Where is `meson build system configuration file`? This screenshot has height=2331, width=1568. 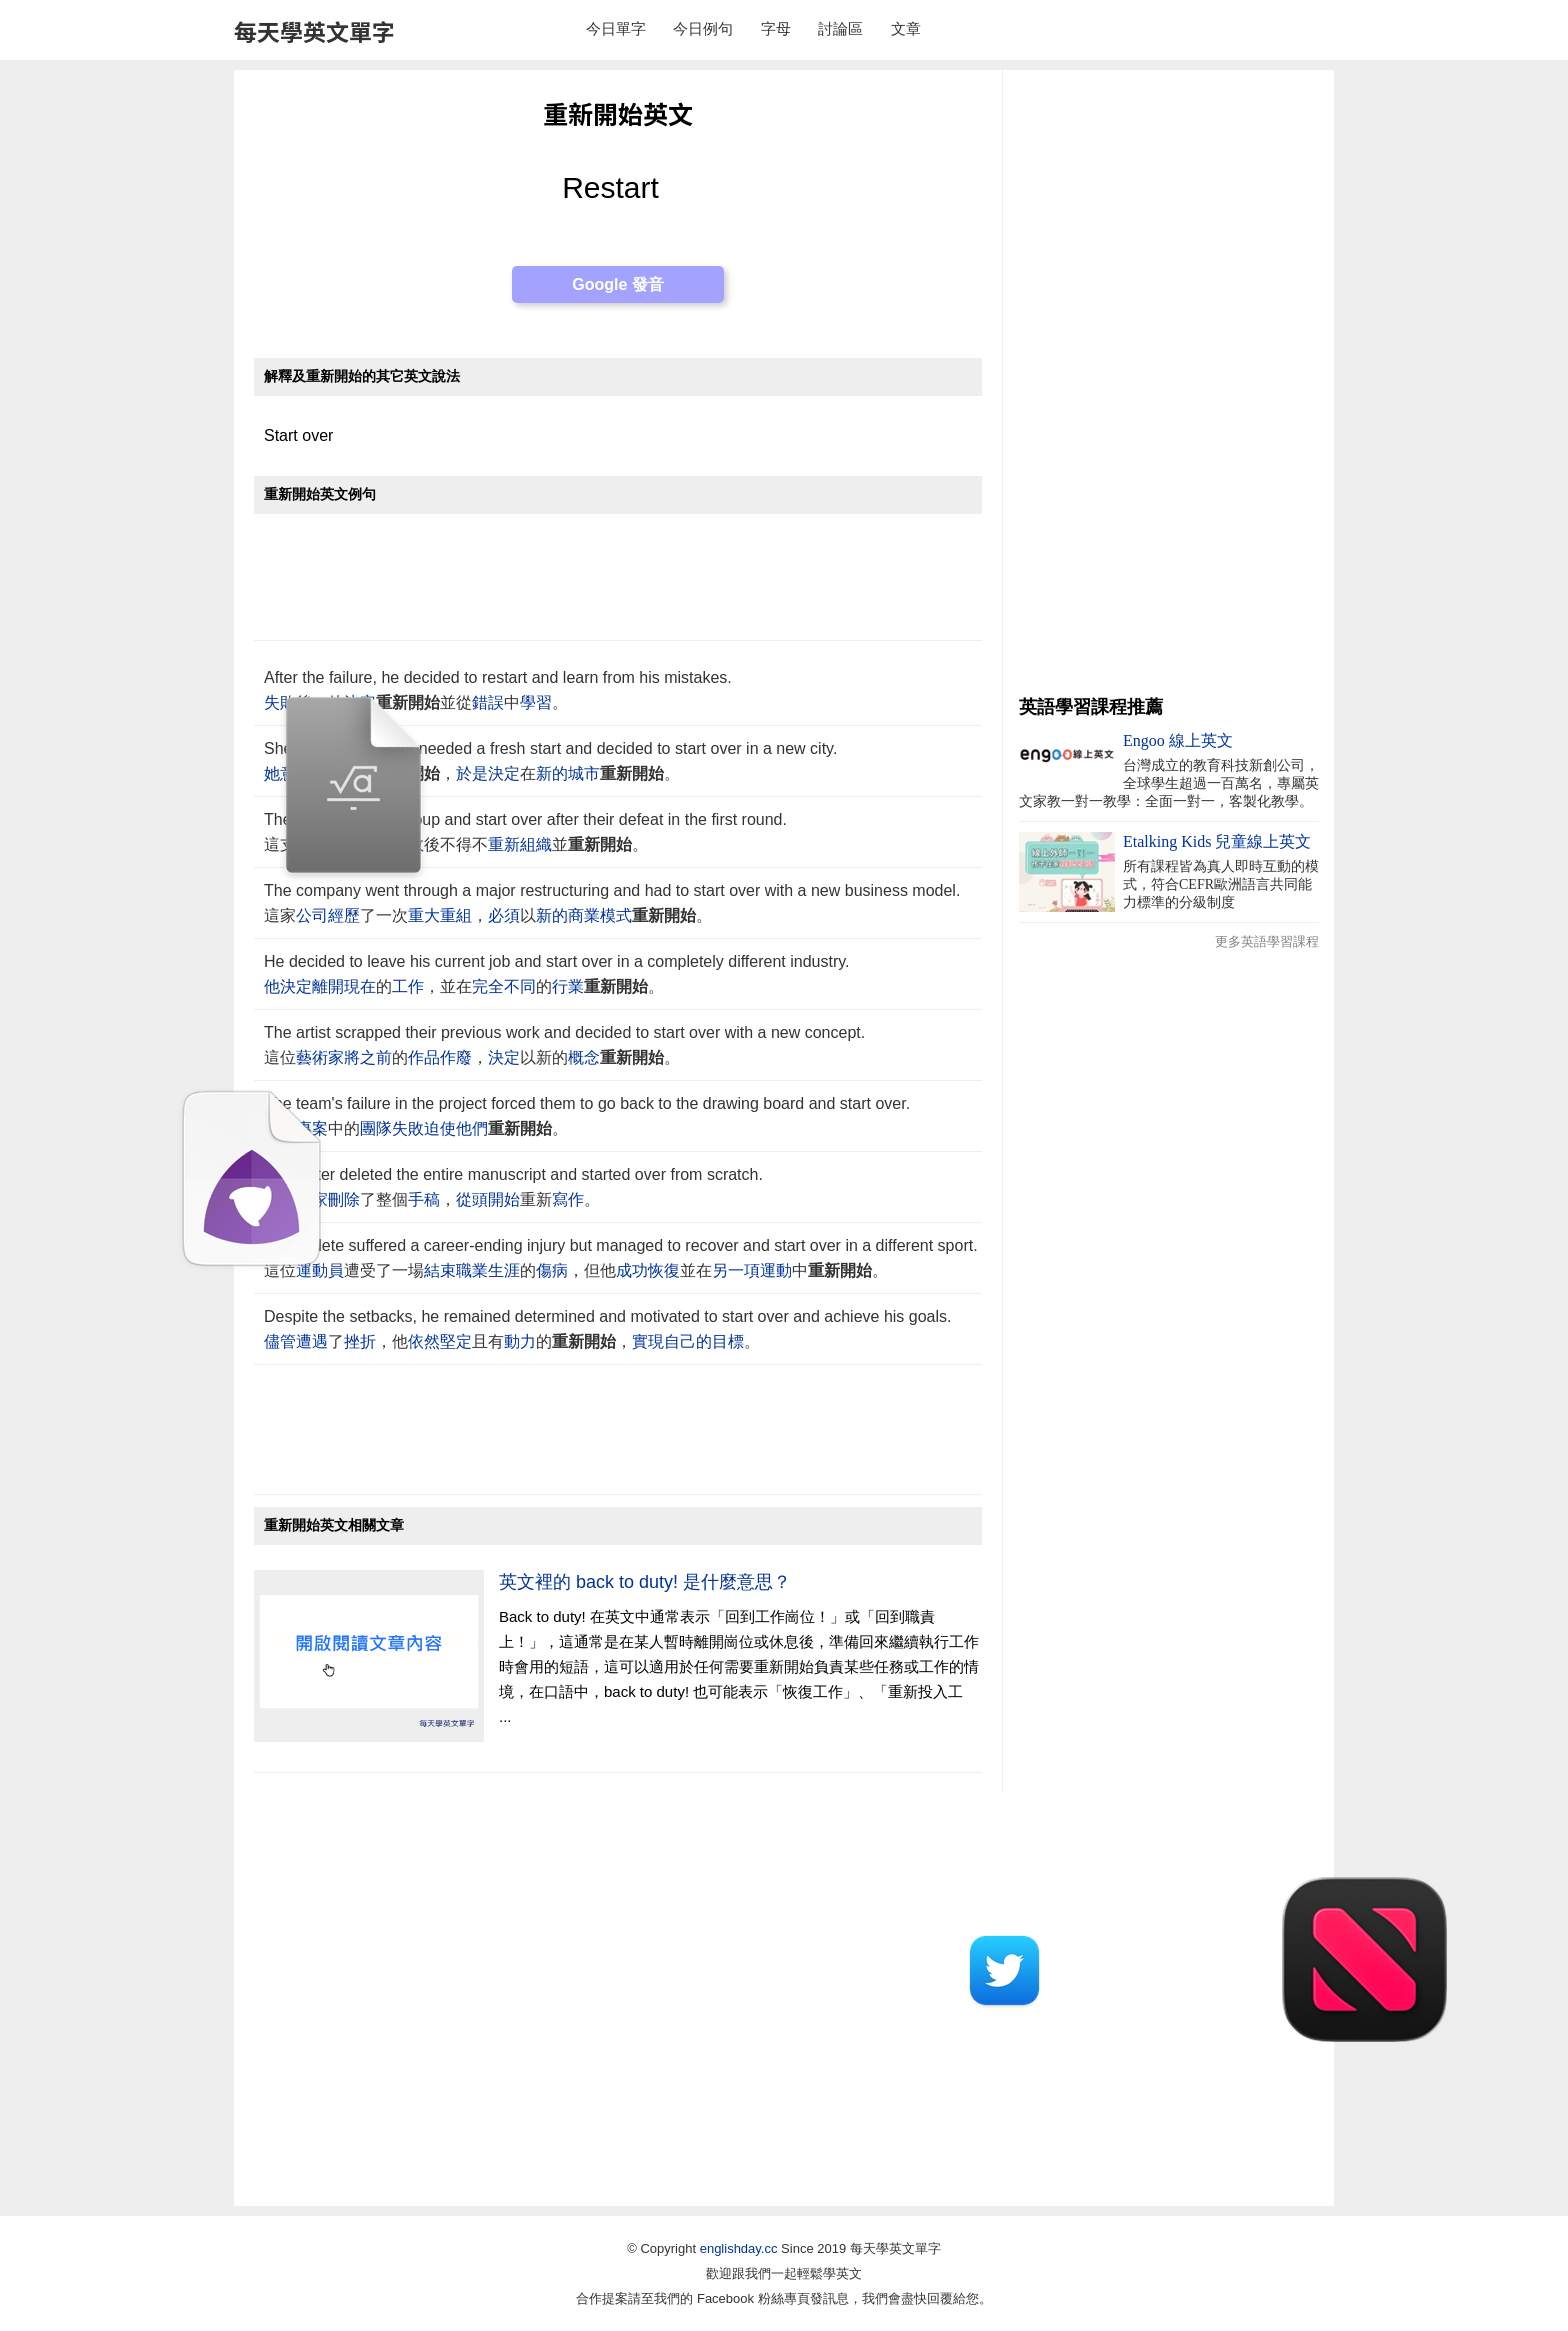 meson build system configuration file is located at coordinates (251, 1178).